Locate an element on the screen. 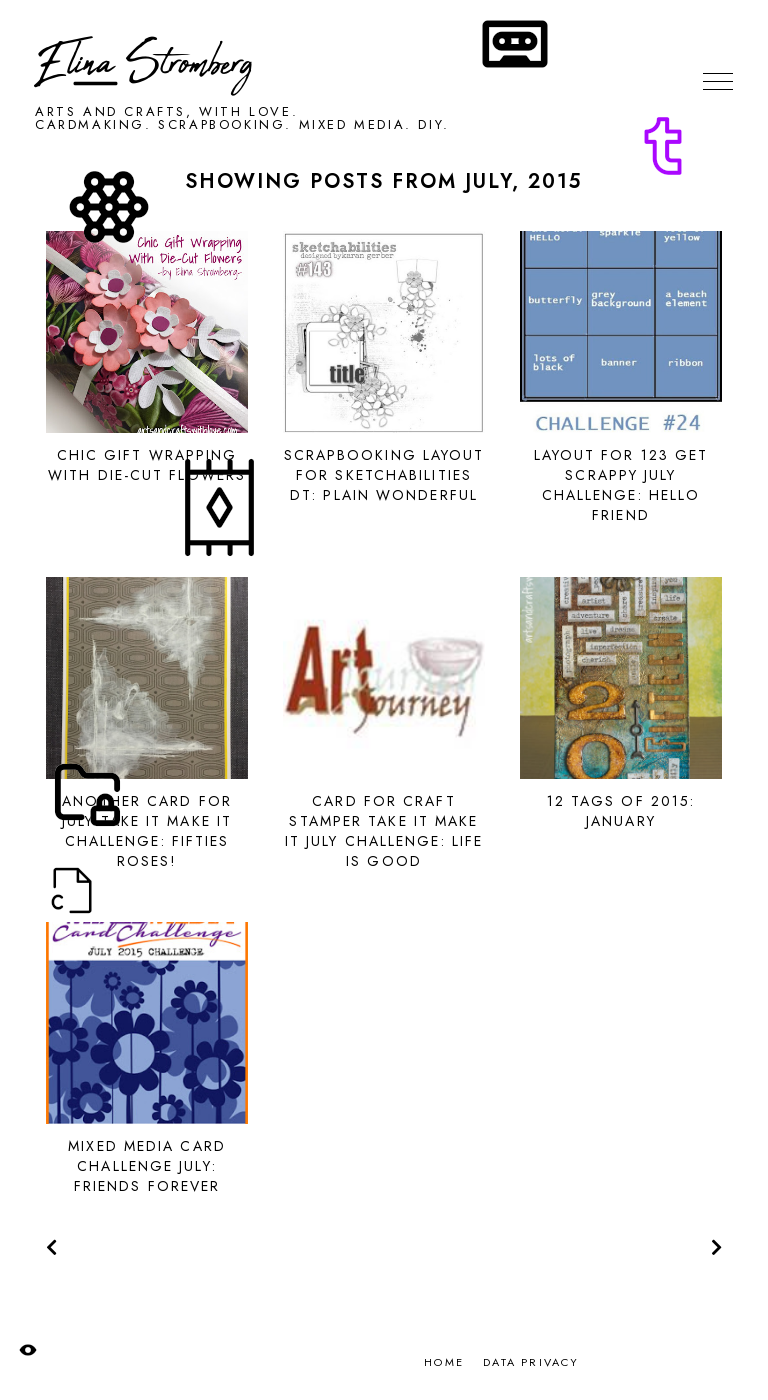 The width and height of the screenshot is (768, 1400). view star-ring network topology is located at coordinates (109, 207).